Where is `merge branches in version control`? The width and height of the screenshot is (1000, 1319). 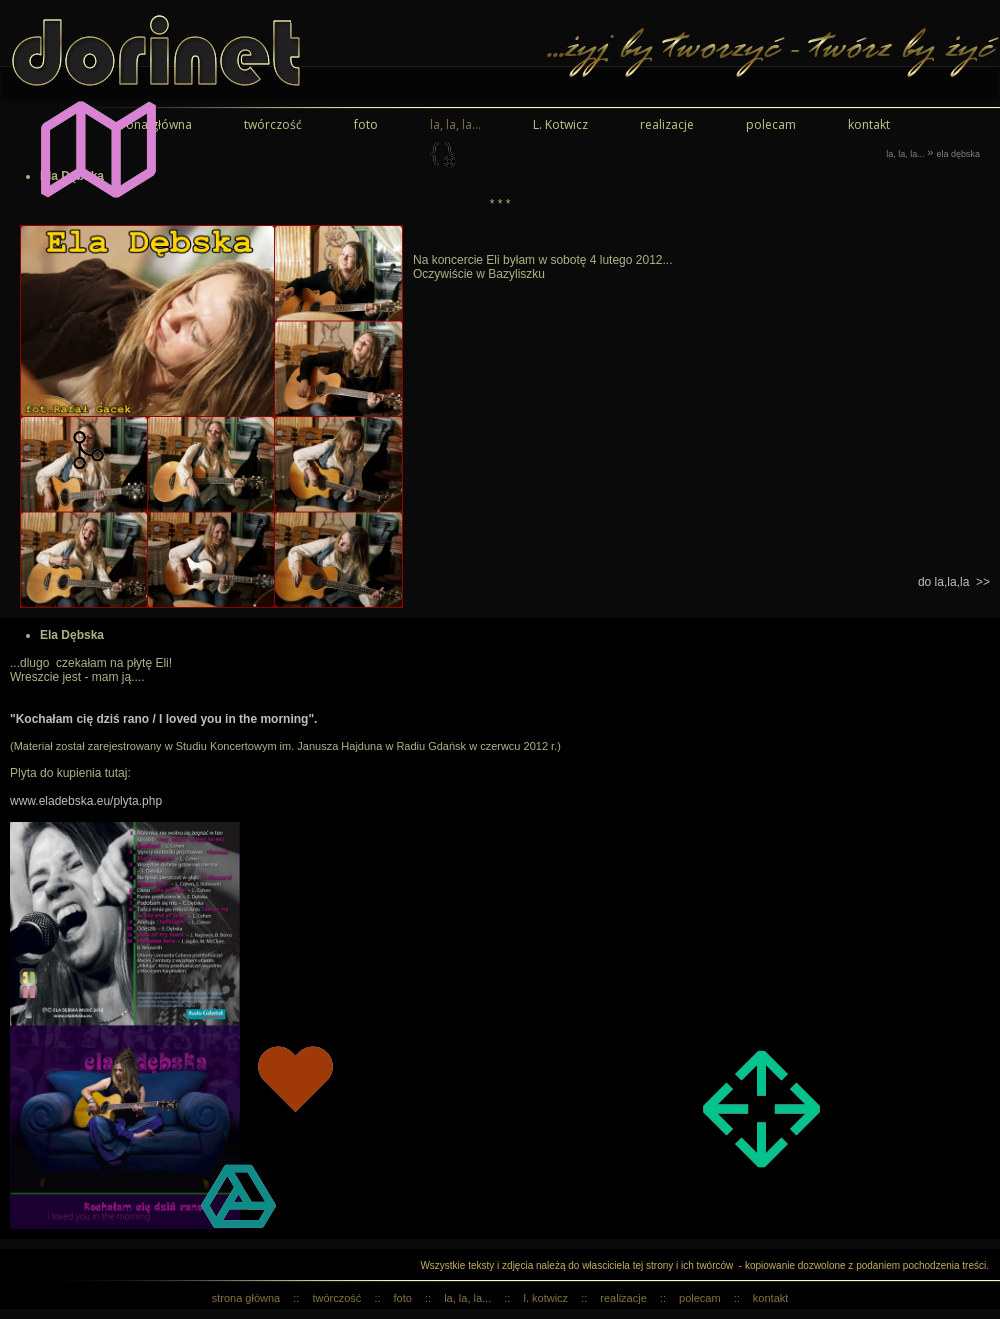 merge branches in version control is located at coordinates (88, 451).